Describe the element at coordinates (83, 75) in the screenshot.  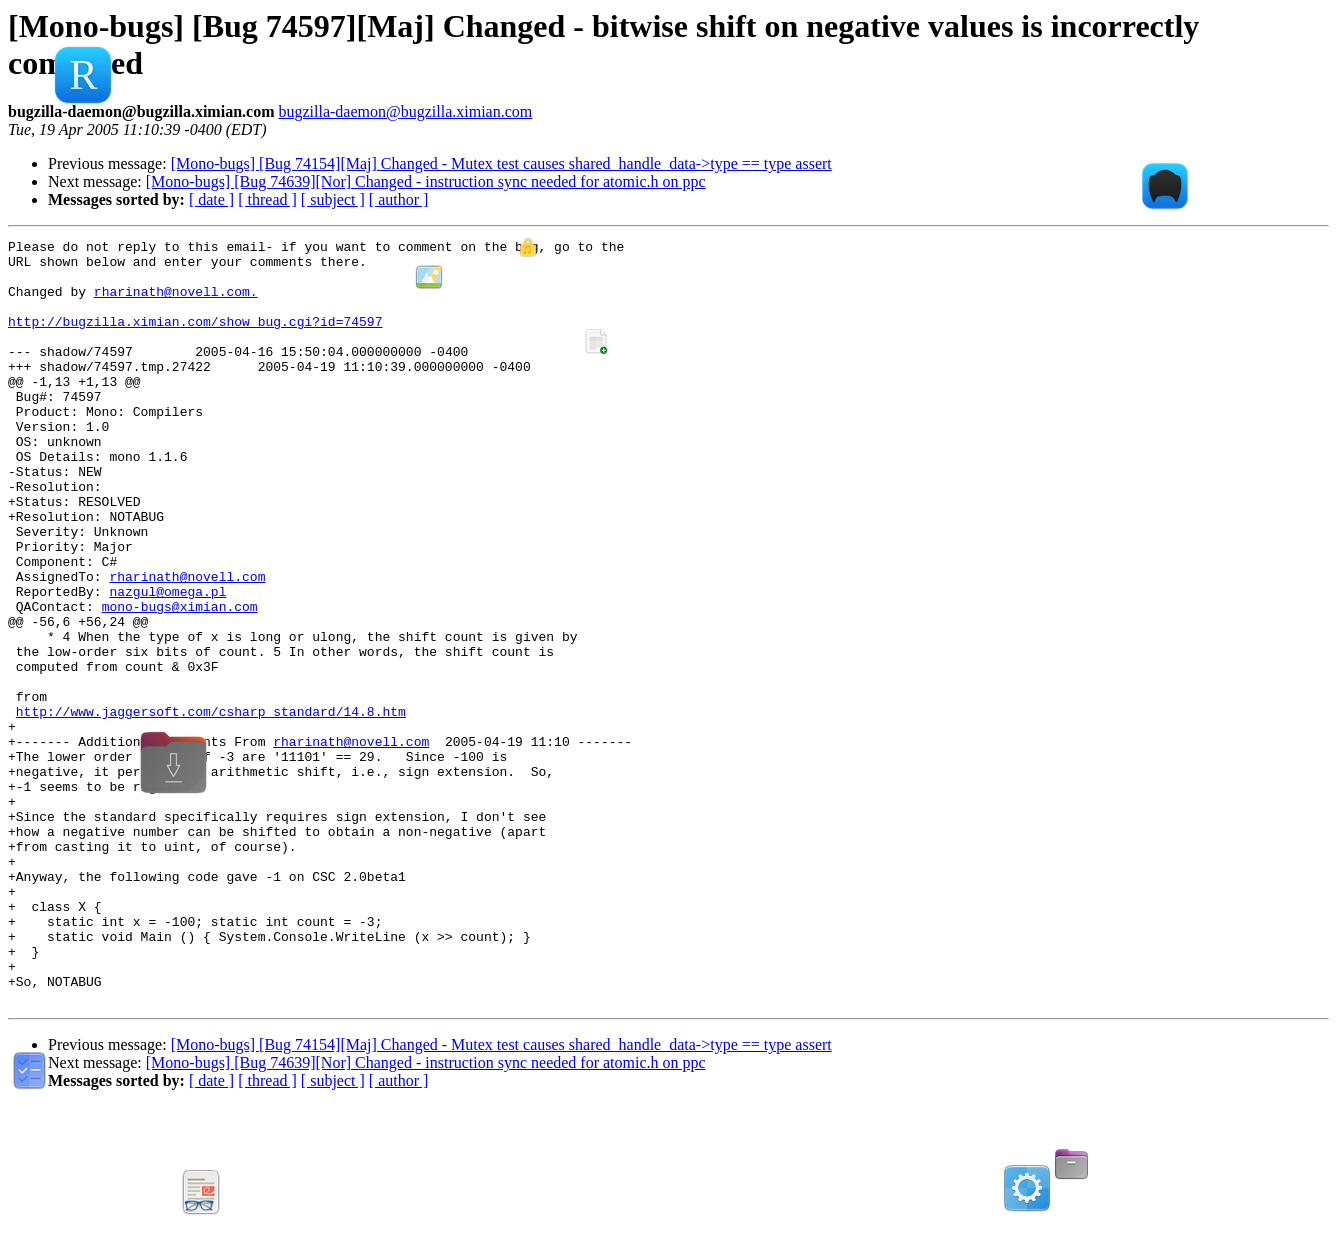
I see `open RStudio application` at that location.